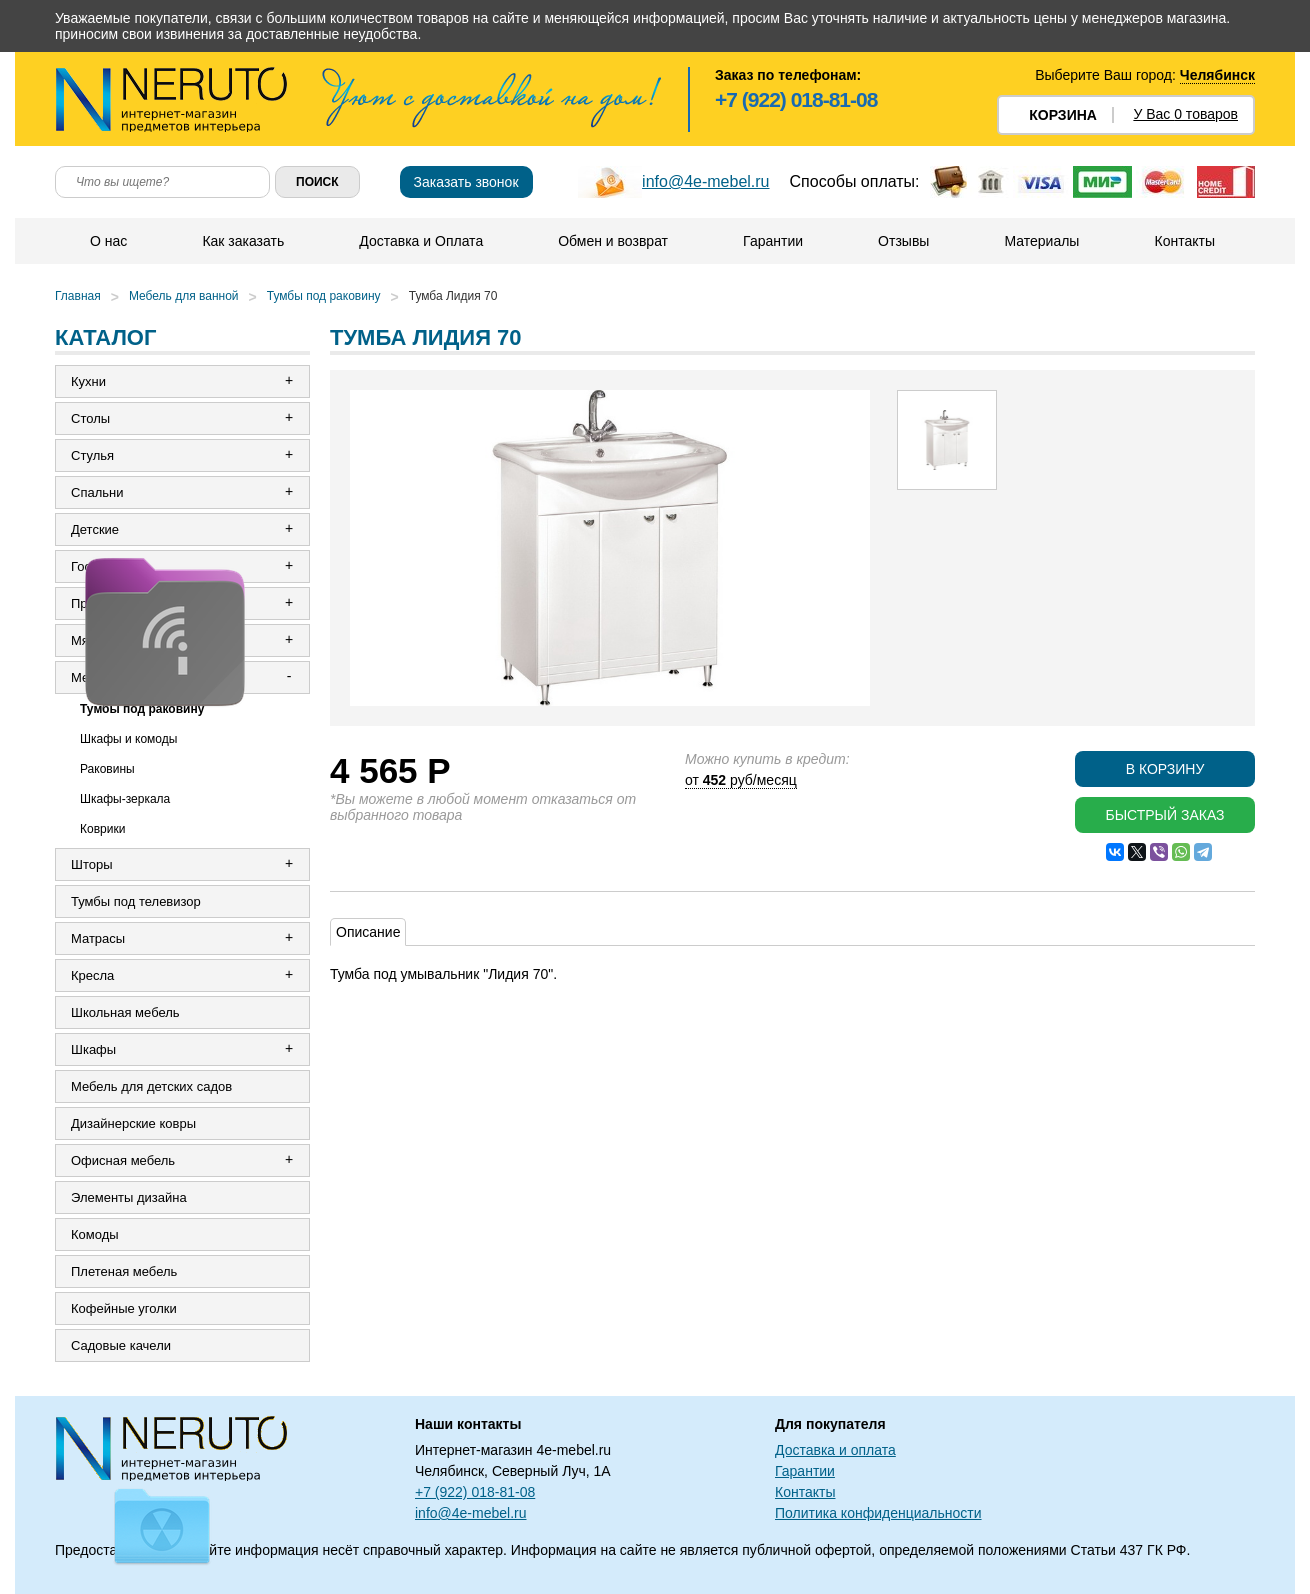 Image resolution: width=1310 pixels, height=1594 pixels. Describe the element at coordinates (162, 1526) in the screenshot. I see `folder for files ready to burn to disc` at that location.